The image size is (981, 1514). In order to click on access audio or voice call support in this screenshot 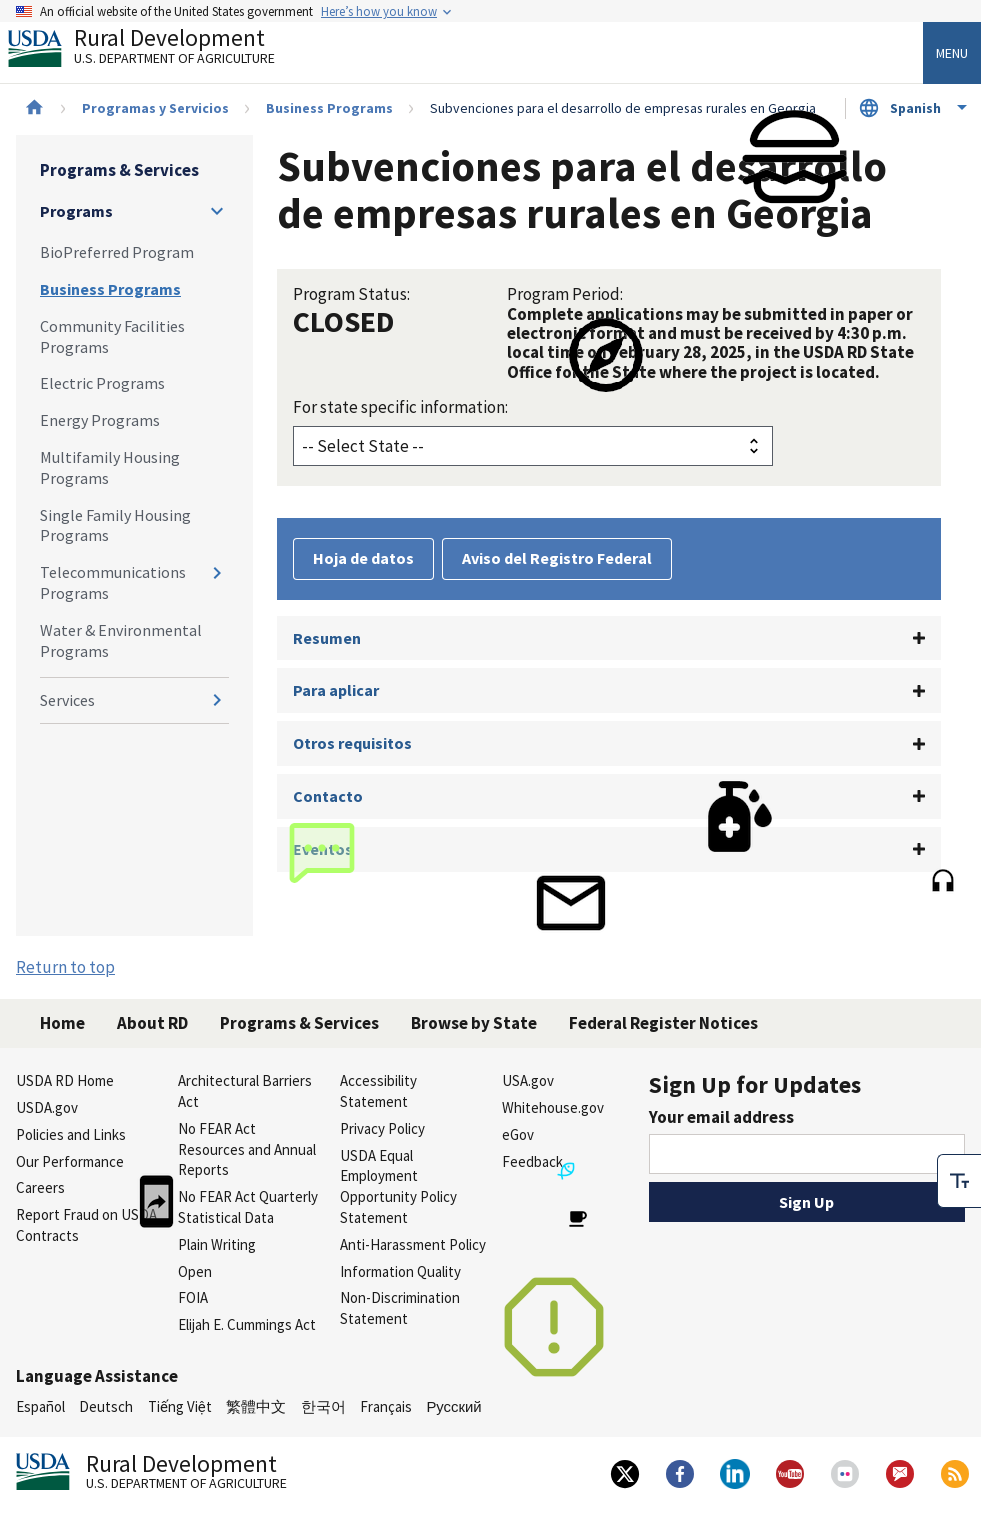, I will do `click(943, 882)`.